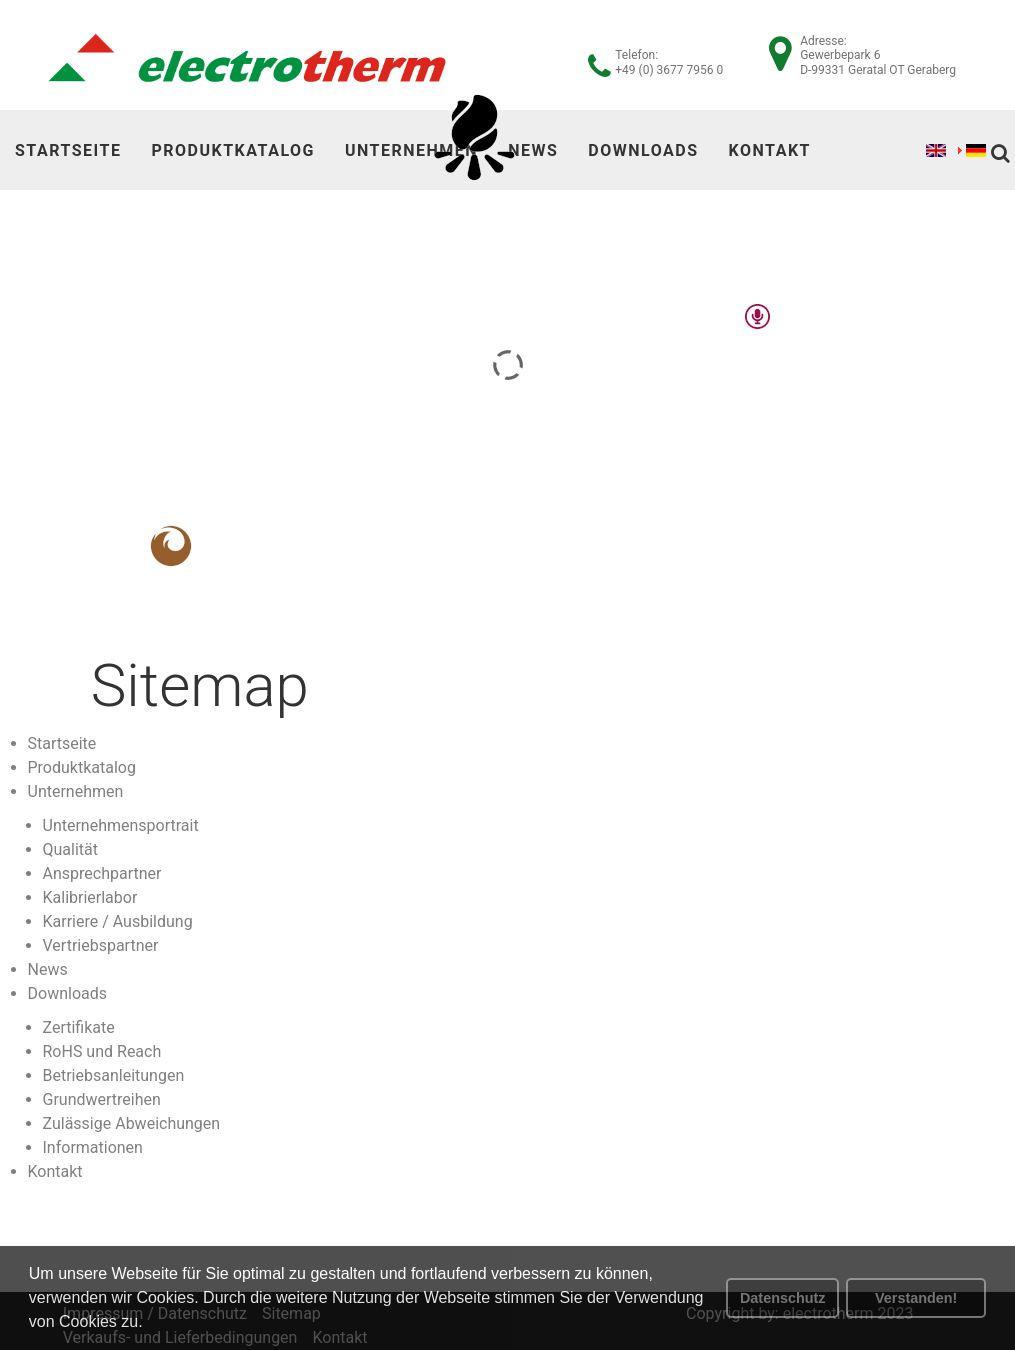 The width and height of the screenshot is (1015, 1350). Describe the element at coordinates (474, 137) in the screenshot. I see `access campfire or outdoor activity features` at that location.